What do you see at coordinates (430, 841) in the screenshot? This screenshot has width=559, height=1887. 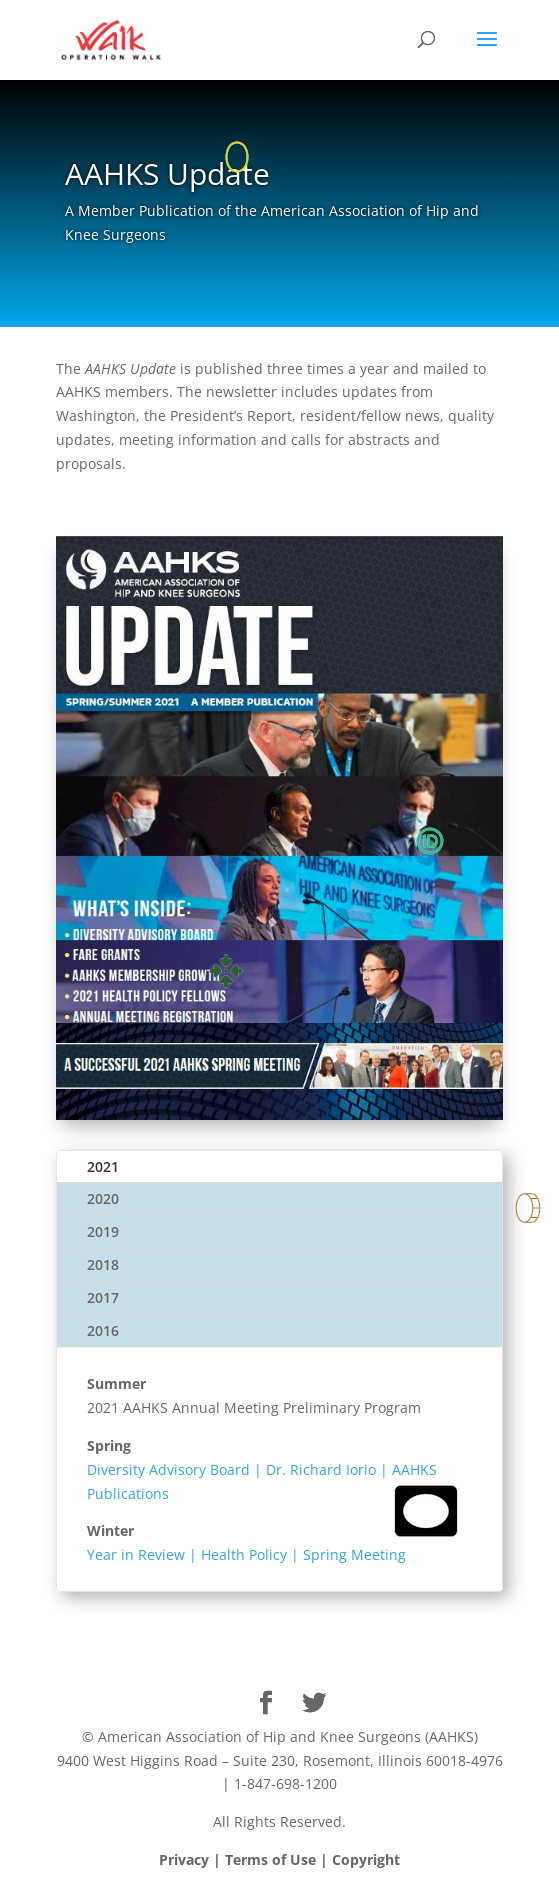 I see `connect to Pushbullet services` at bounding box center [430, 841].